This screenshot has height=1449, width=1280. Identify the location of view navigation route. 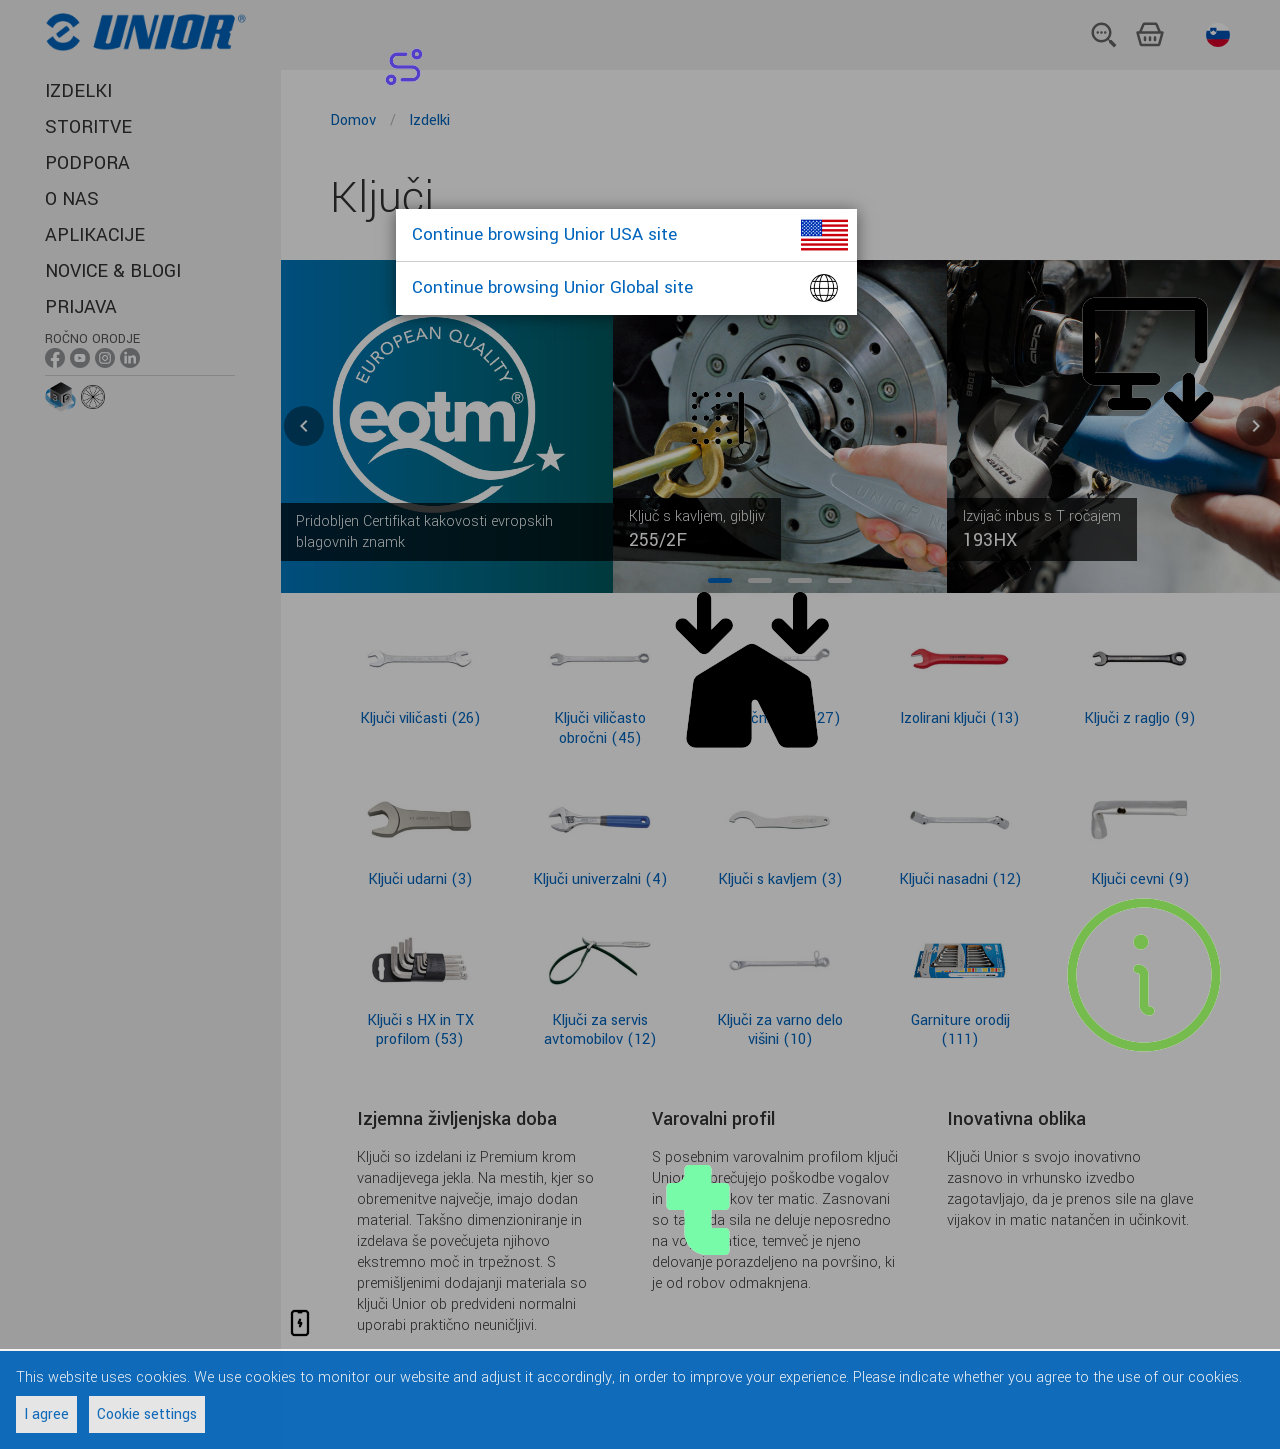
(404, 67).